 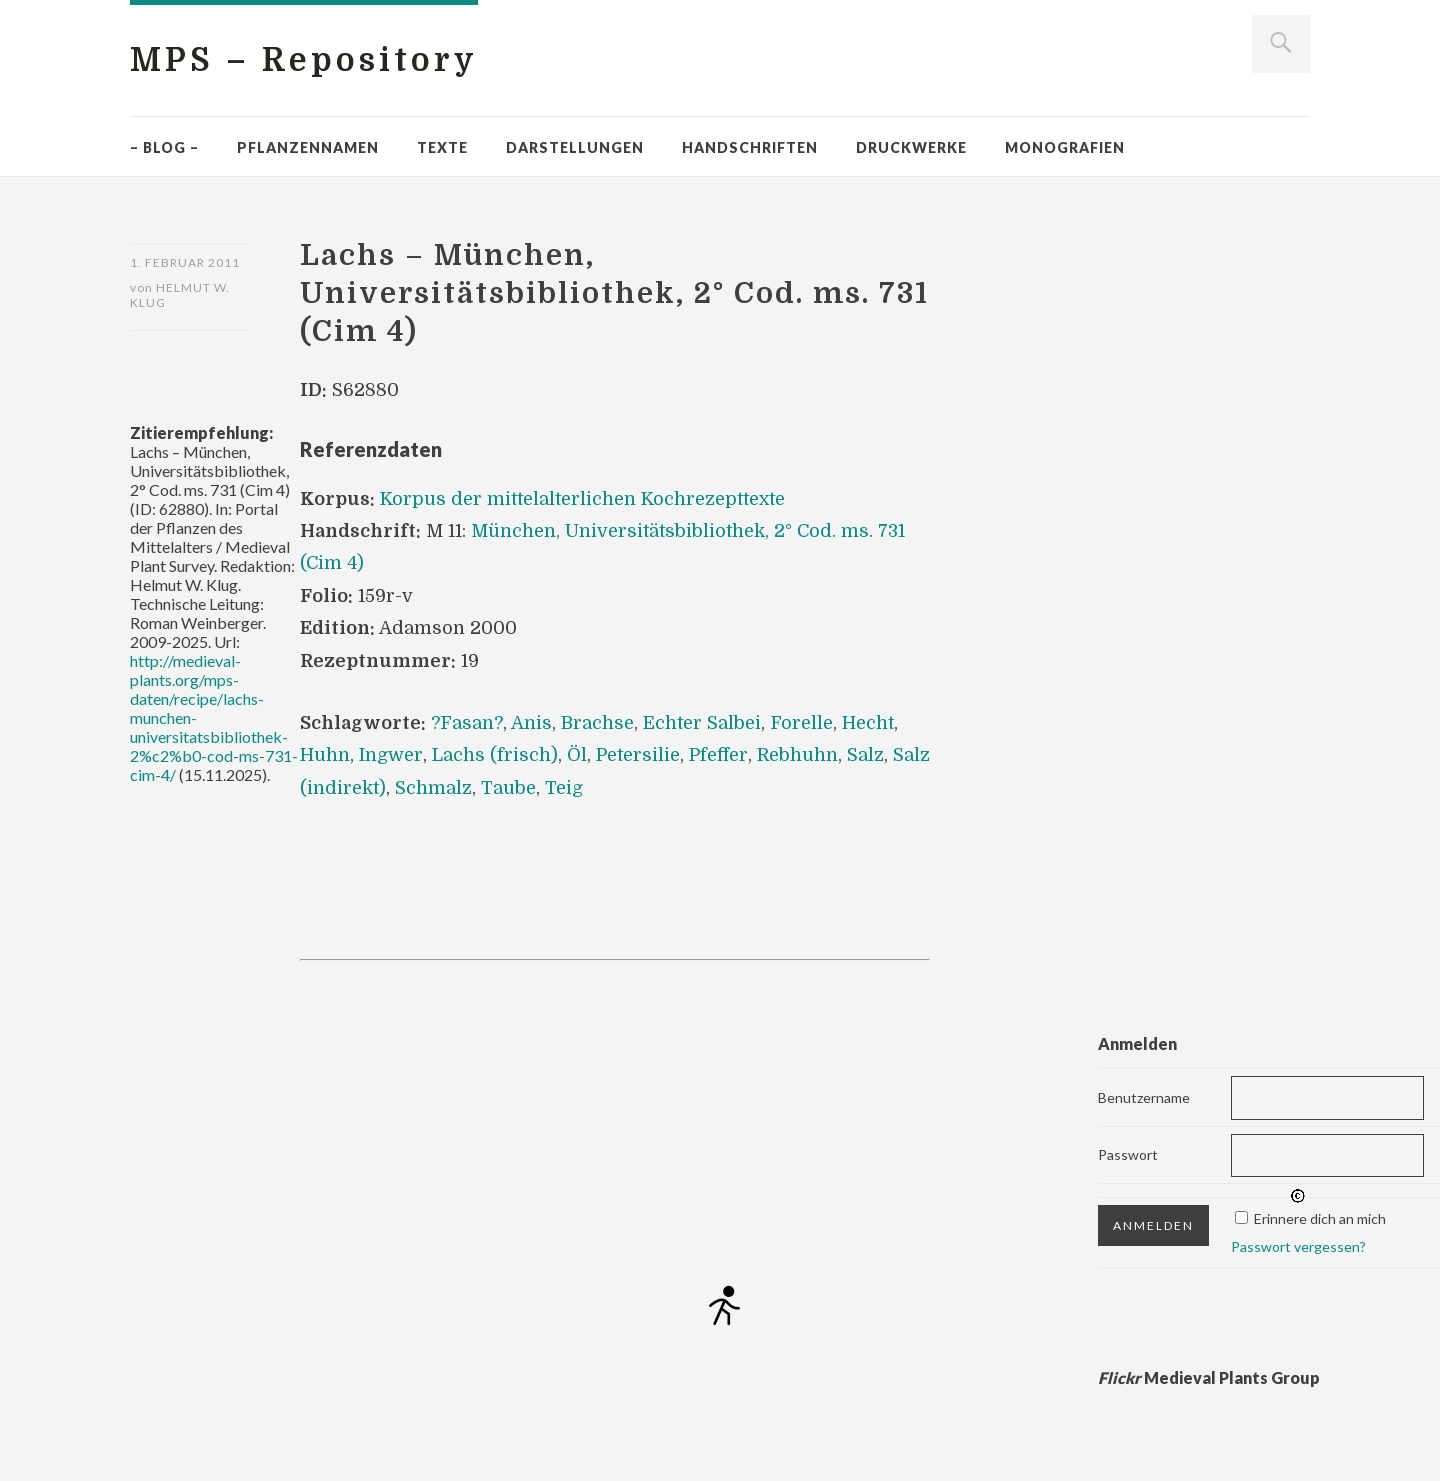 I want to click on switch to walking directions, so click(x=724, y=1305).